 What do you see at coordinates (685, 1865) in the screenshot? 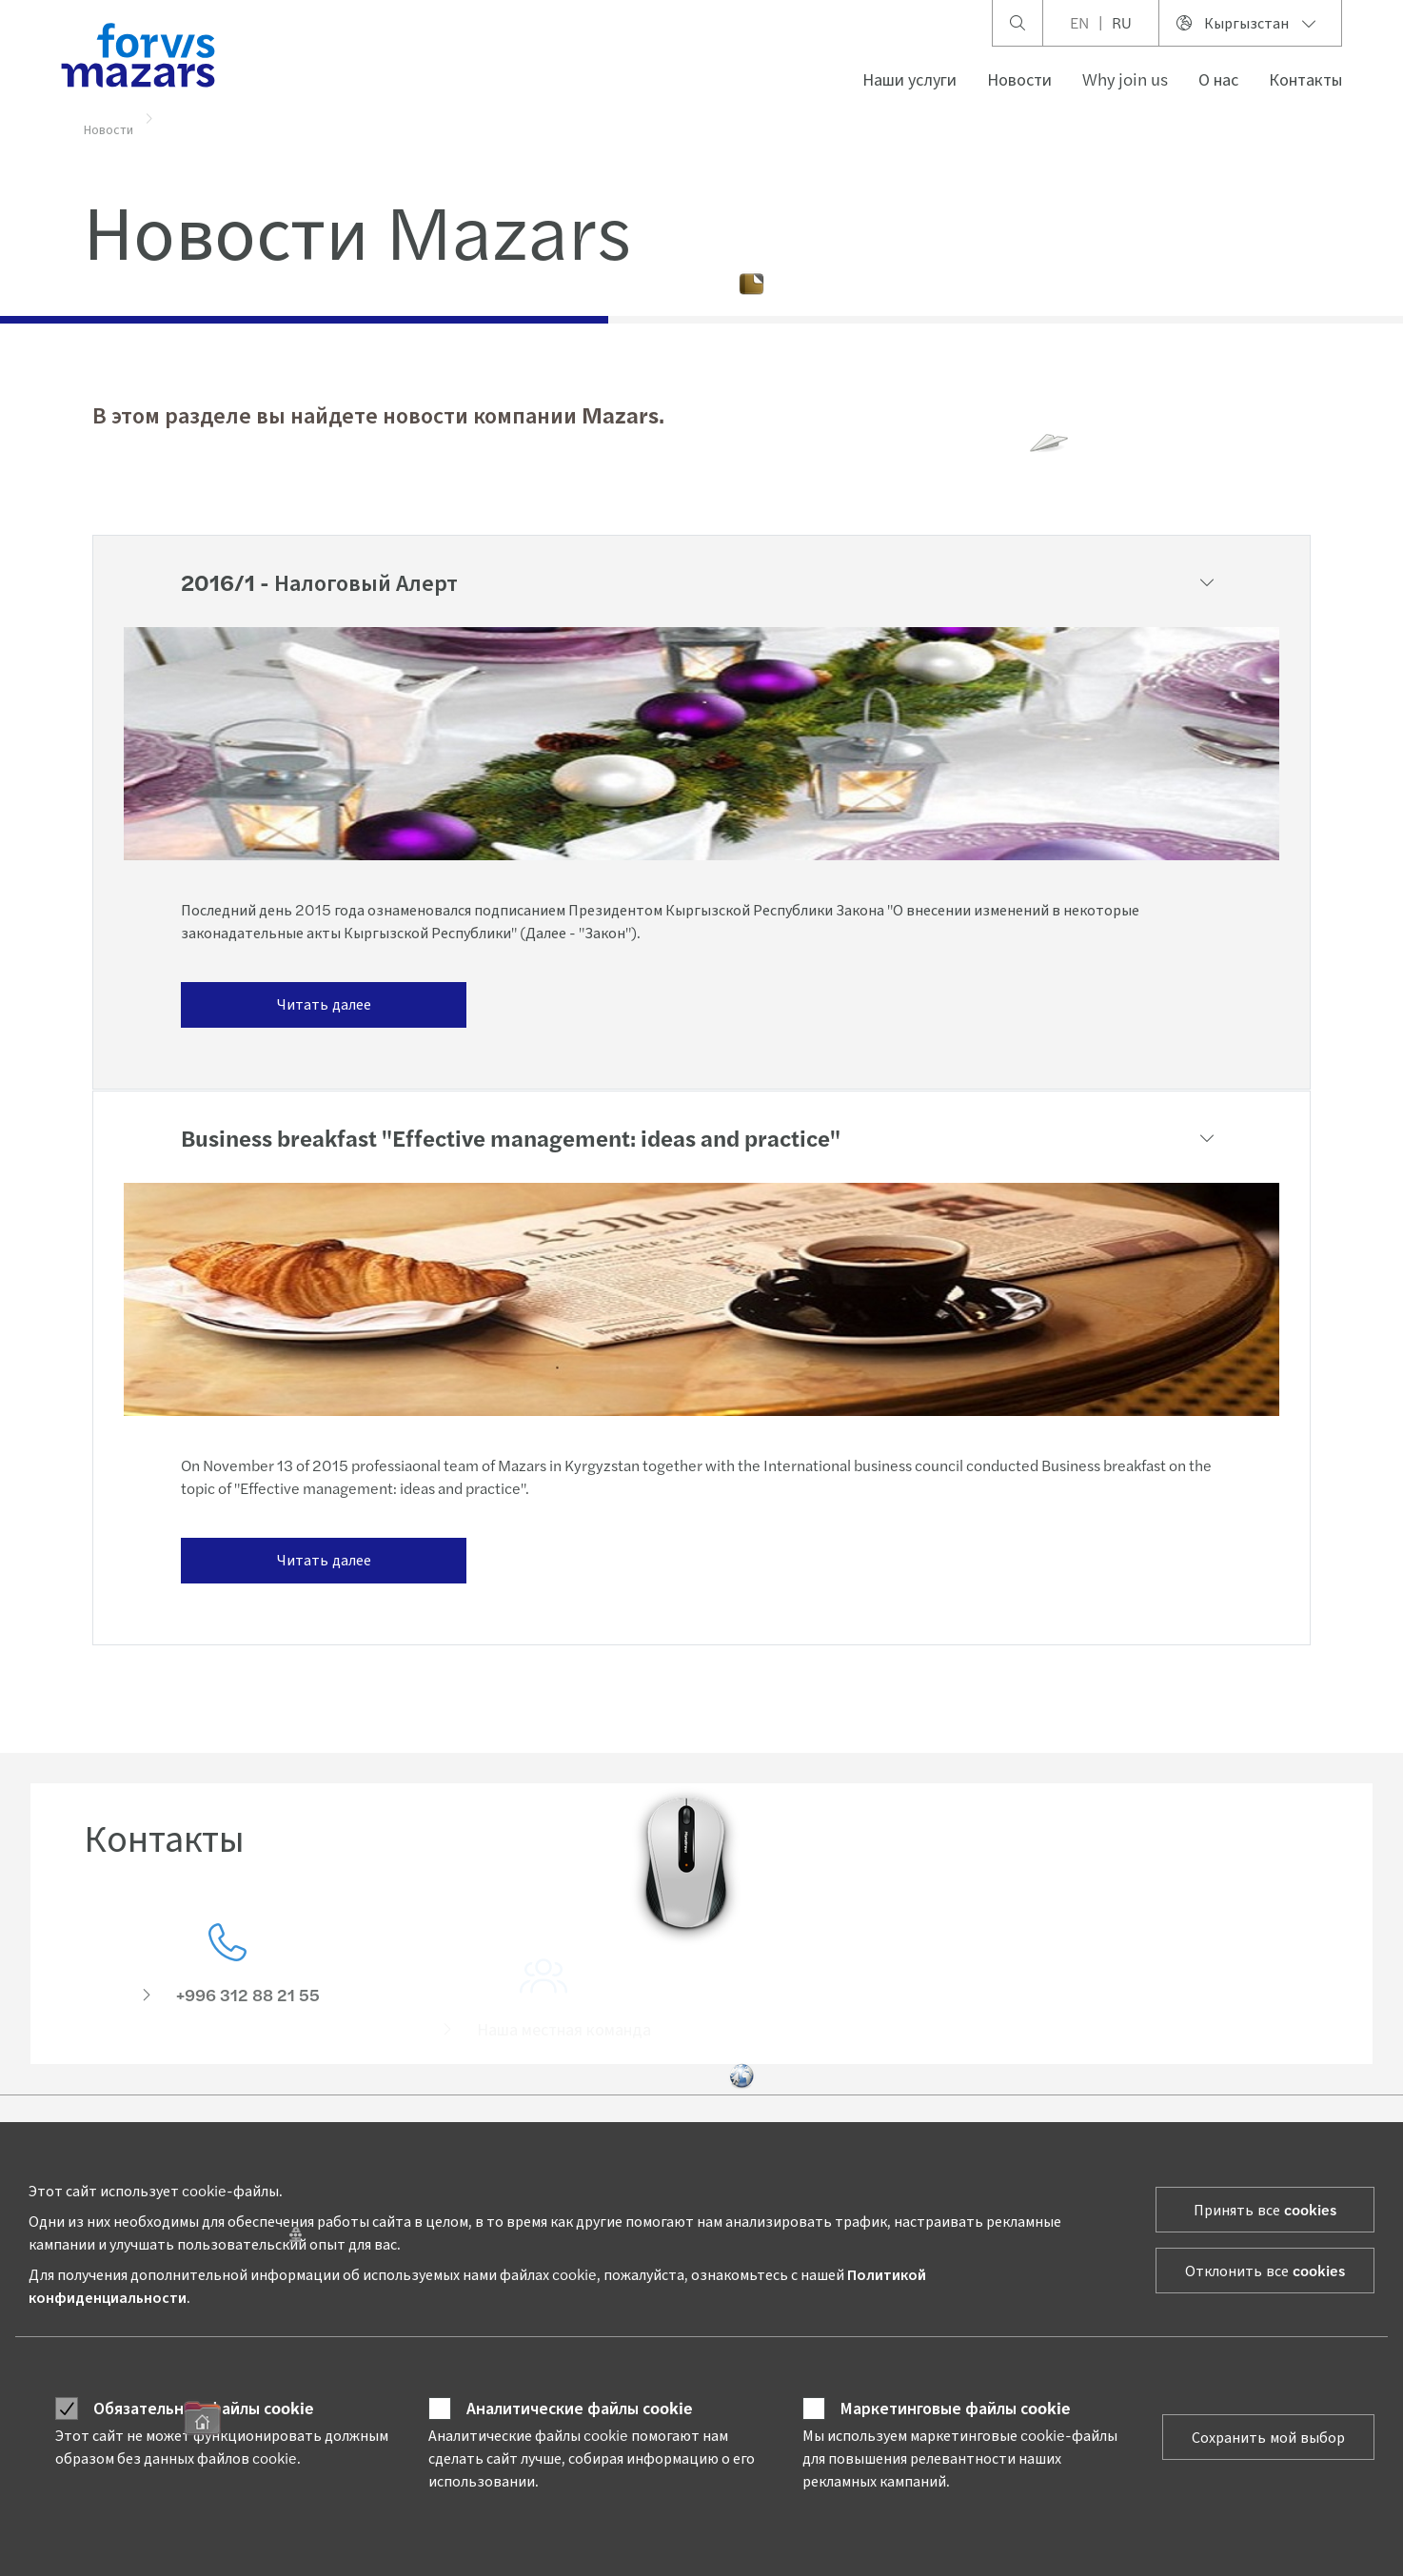
I see `configure mouse settings` at bounding box center [685, 1865].